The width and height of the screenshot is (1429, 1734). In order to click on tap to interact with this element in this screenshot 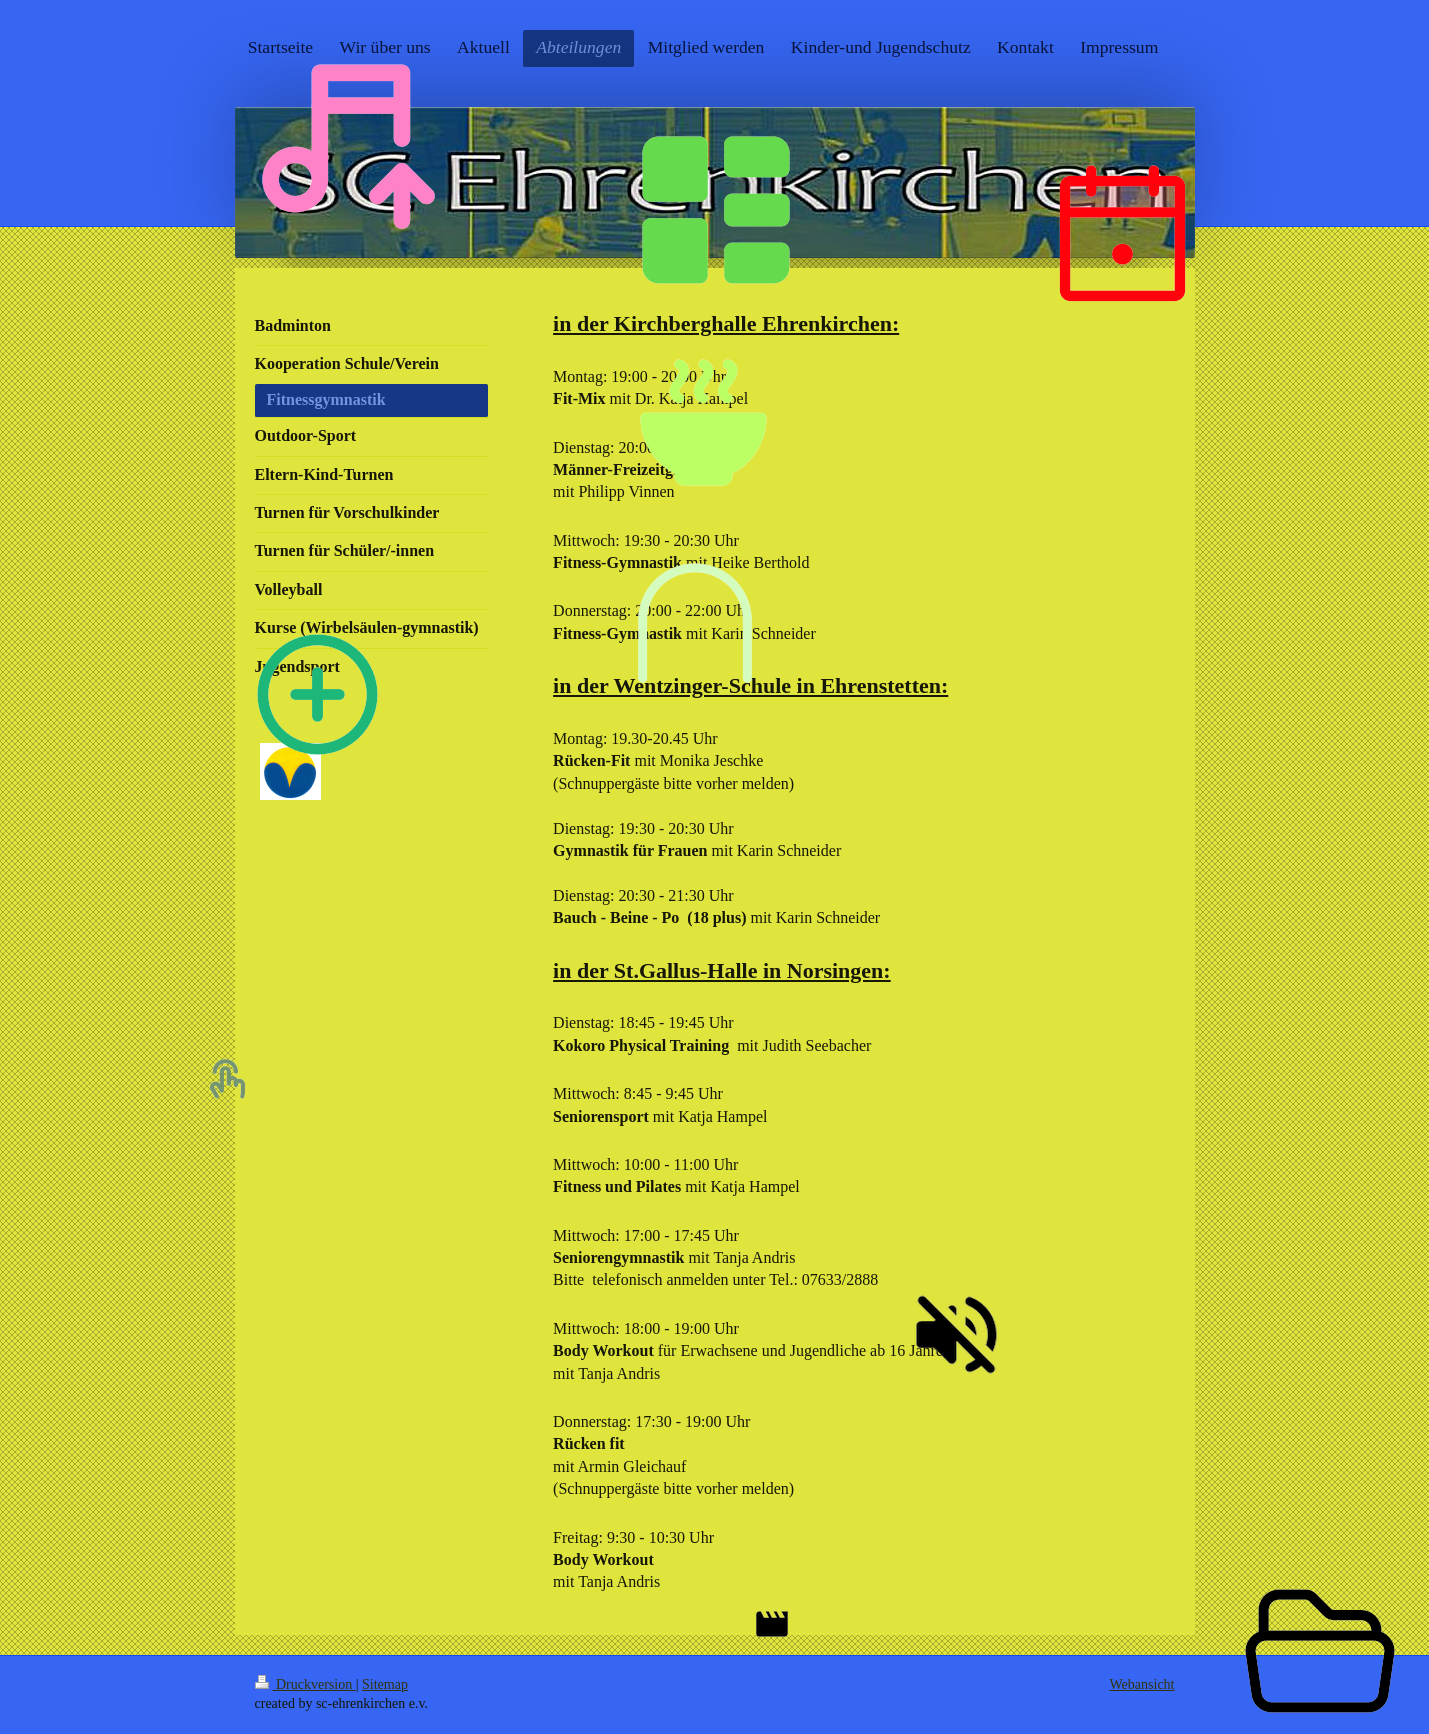, I will do `click(227, 1079)`.